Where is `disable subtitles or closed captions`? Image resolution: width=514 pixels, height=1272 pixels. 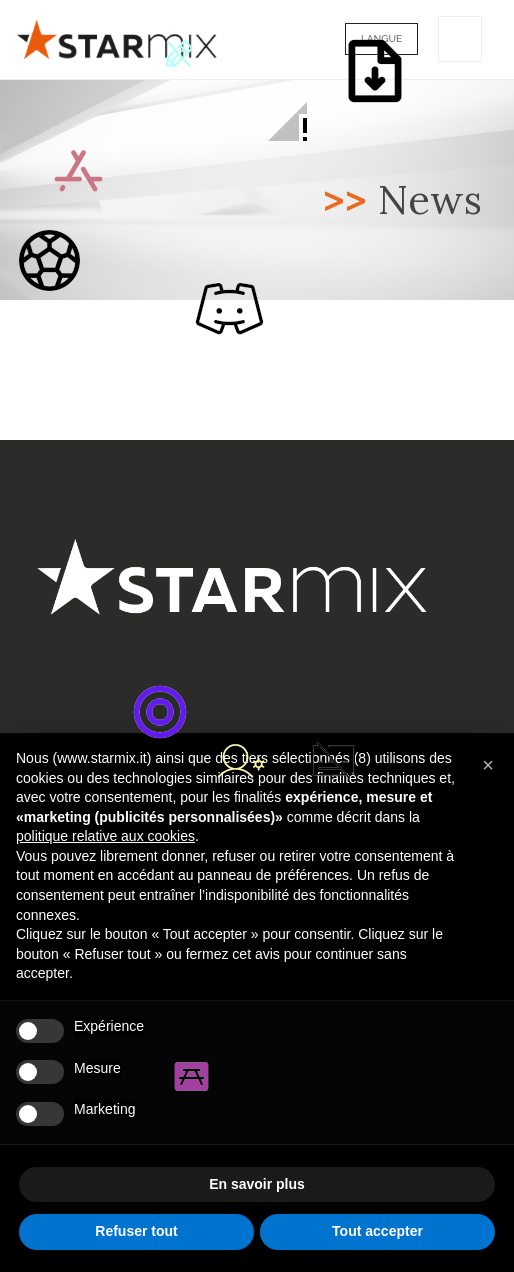
disable subtitles or closed captions is located at coordinates (333, 760).